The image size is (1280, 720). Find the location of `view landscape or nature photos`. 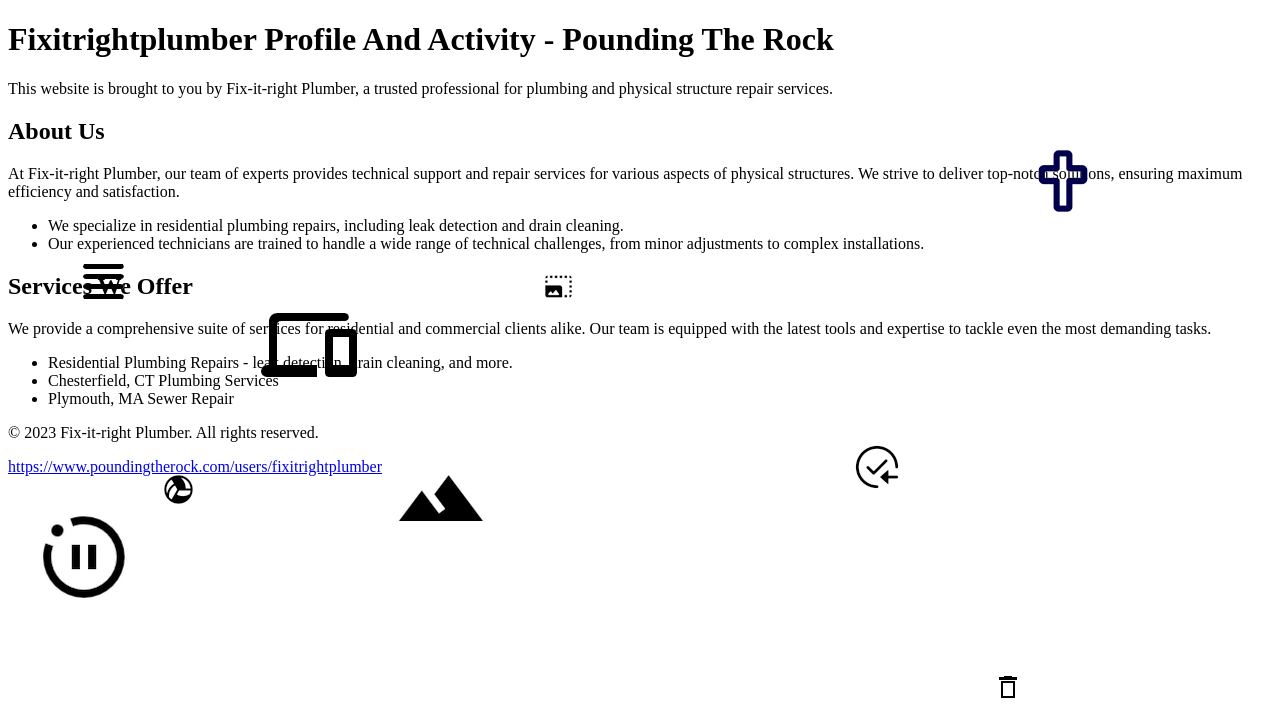

view landscape or nature photos is located at coordinates (441, 498).